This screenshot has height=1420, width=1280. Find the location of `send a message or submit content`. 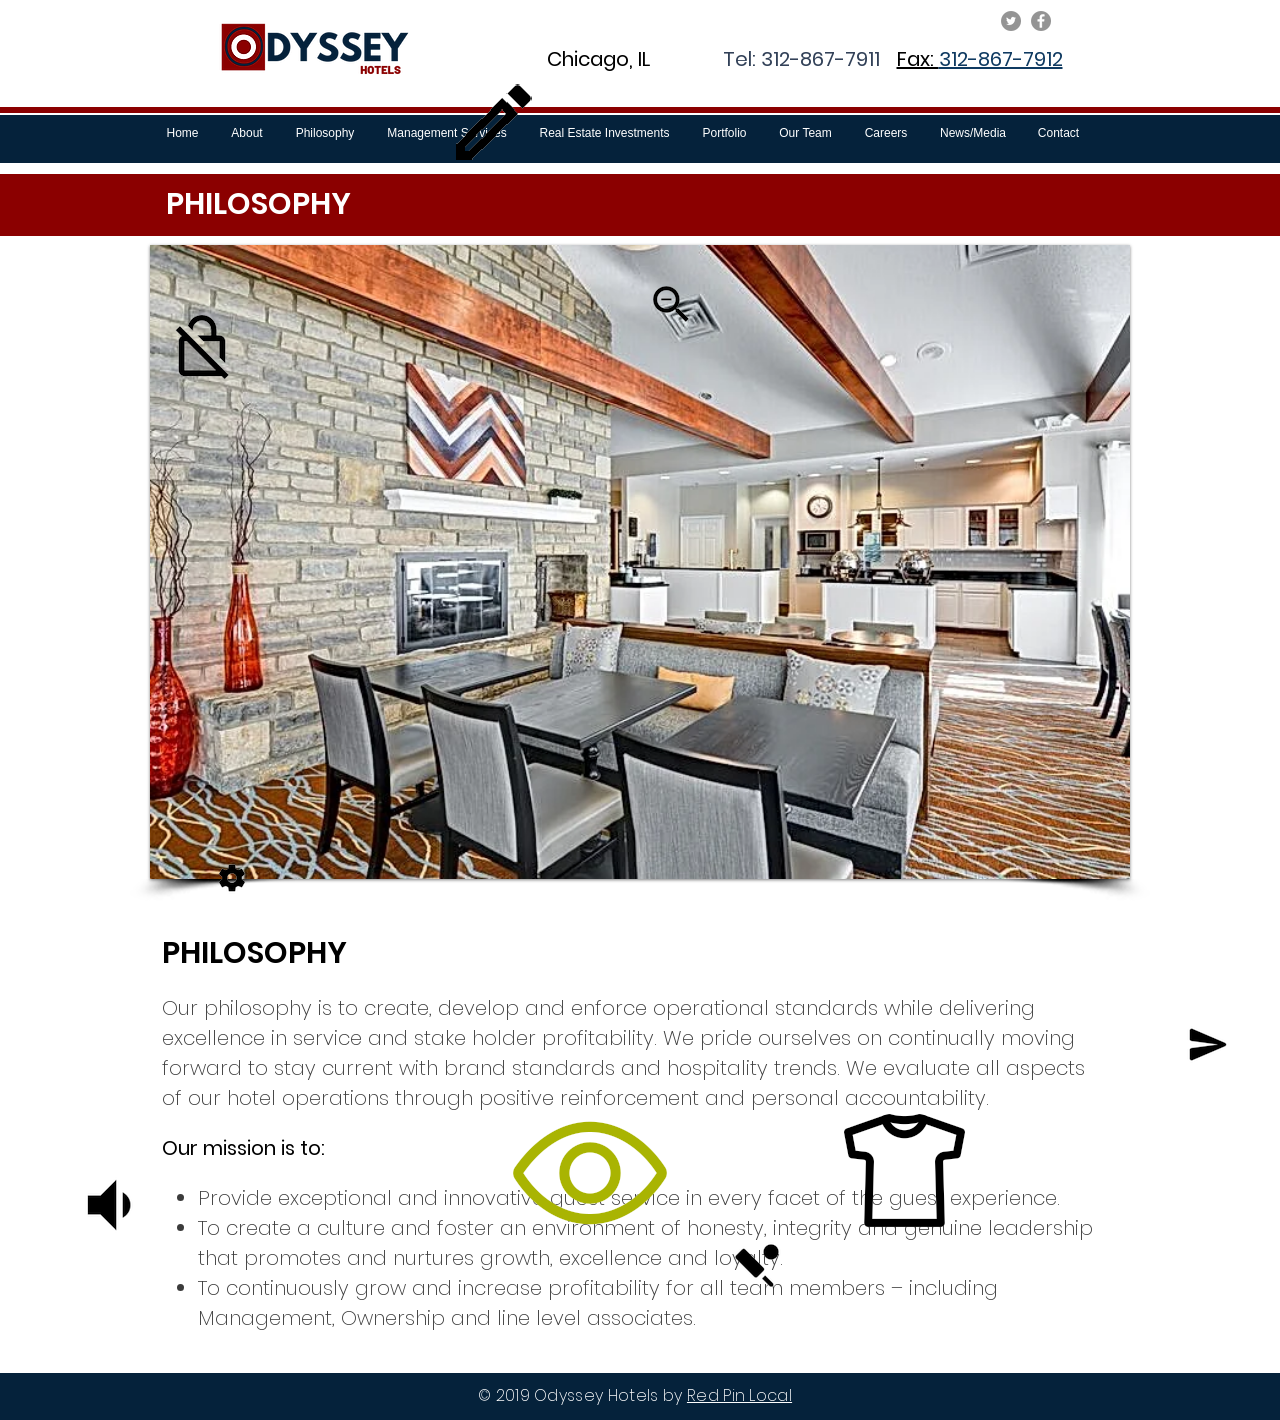

send a message or submit content is located at coordinates (1208, 1044).